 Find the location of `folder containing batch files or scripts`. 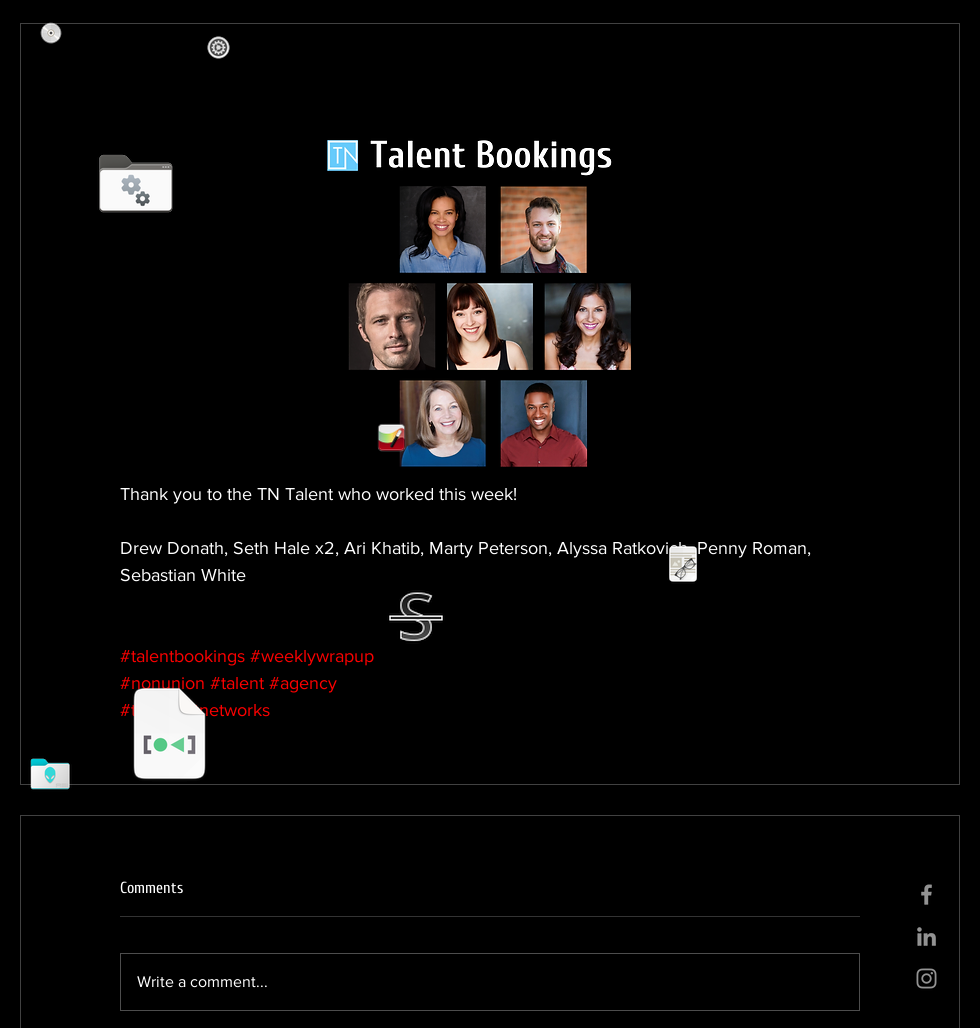

folder containing batch files or scripts is located at coordinates (135, 185).